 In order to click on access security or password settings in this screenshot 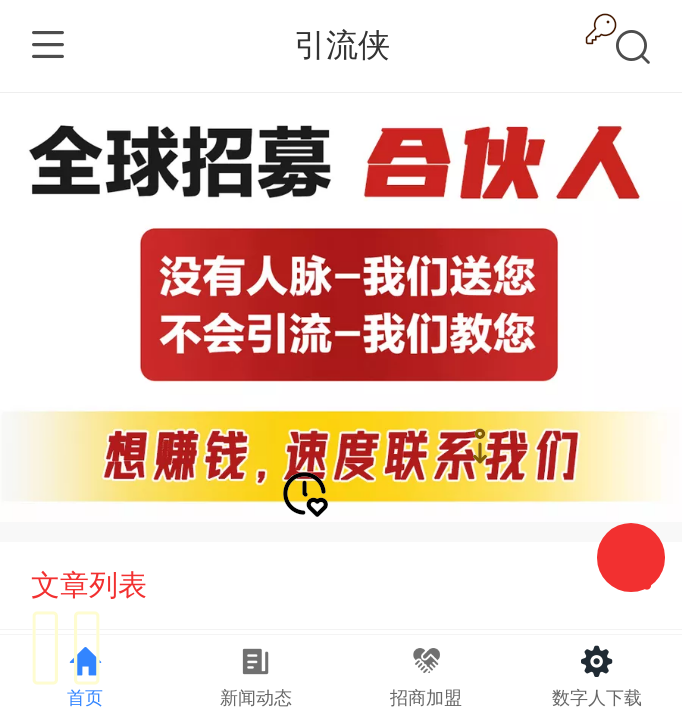, I will do `click(600, 29)`.